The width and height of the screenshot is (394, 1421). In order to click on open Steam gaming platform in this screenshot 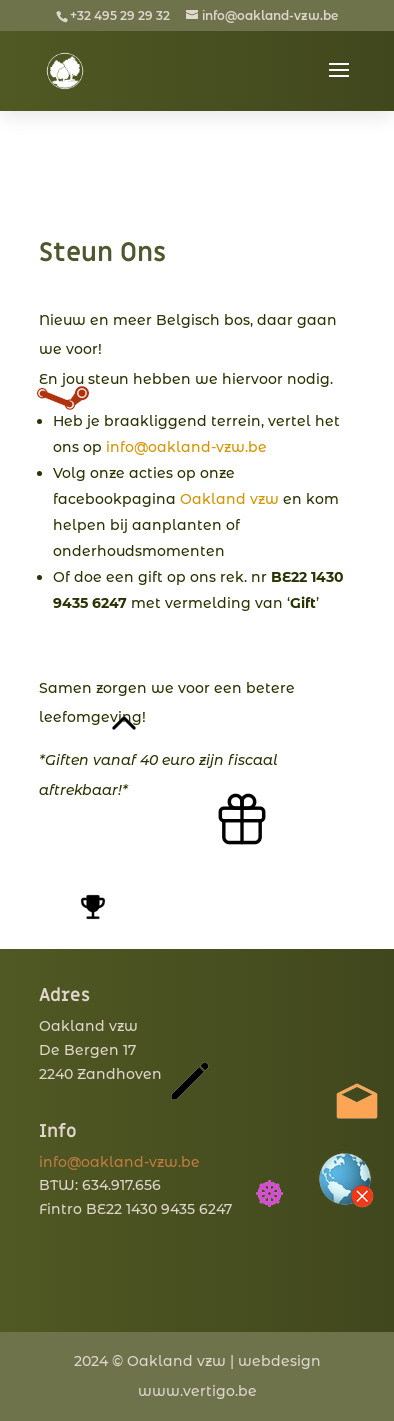, I will do `click(63, 398)`.